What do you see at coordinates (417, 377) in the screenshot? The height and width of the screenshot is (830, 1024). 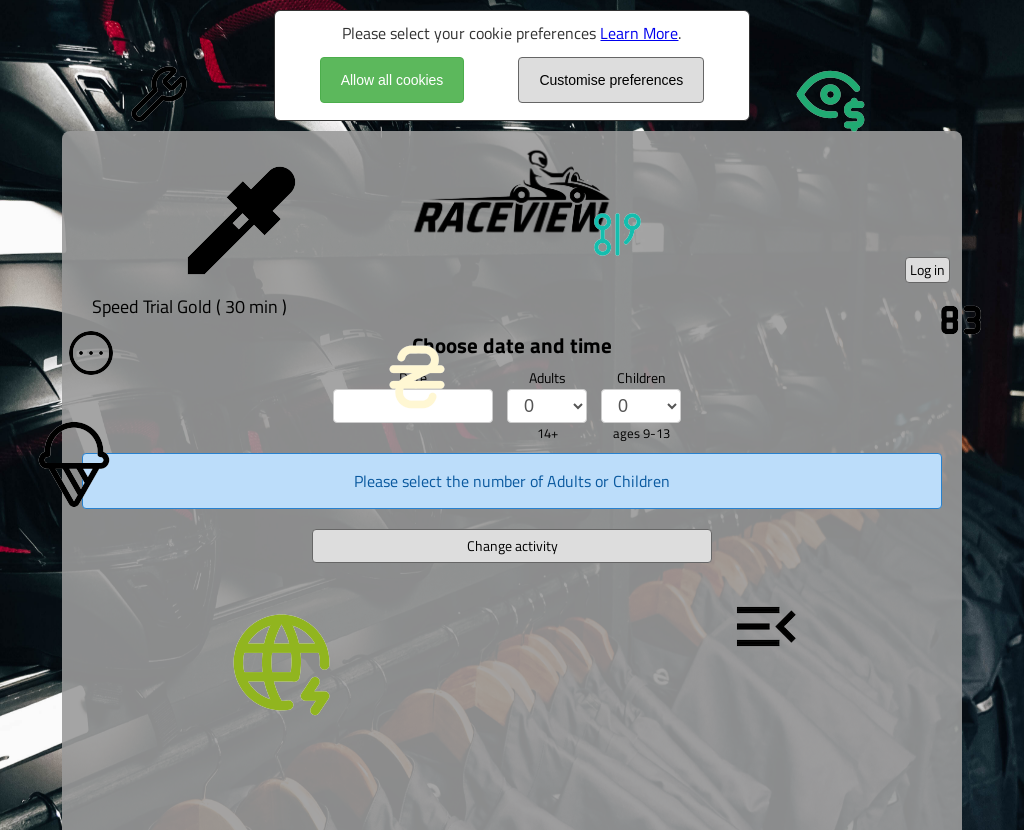 I see `indicates Ukrainian hryvnia currency` at bounding box center [417, 377].